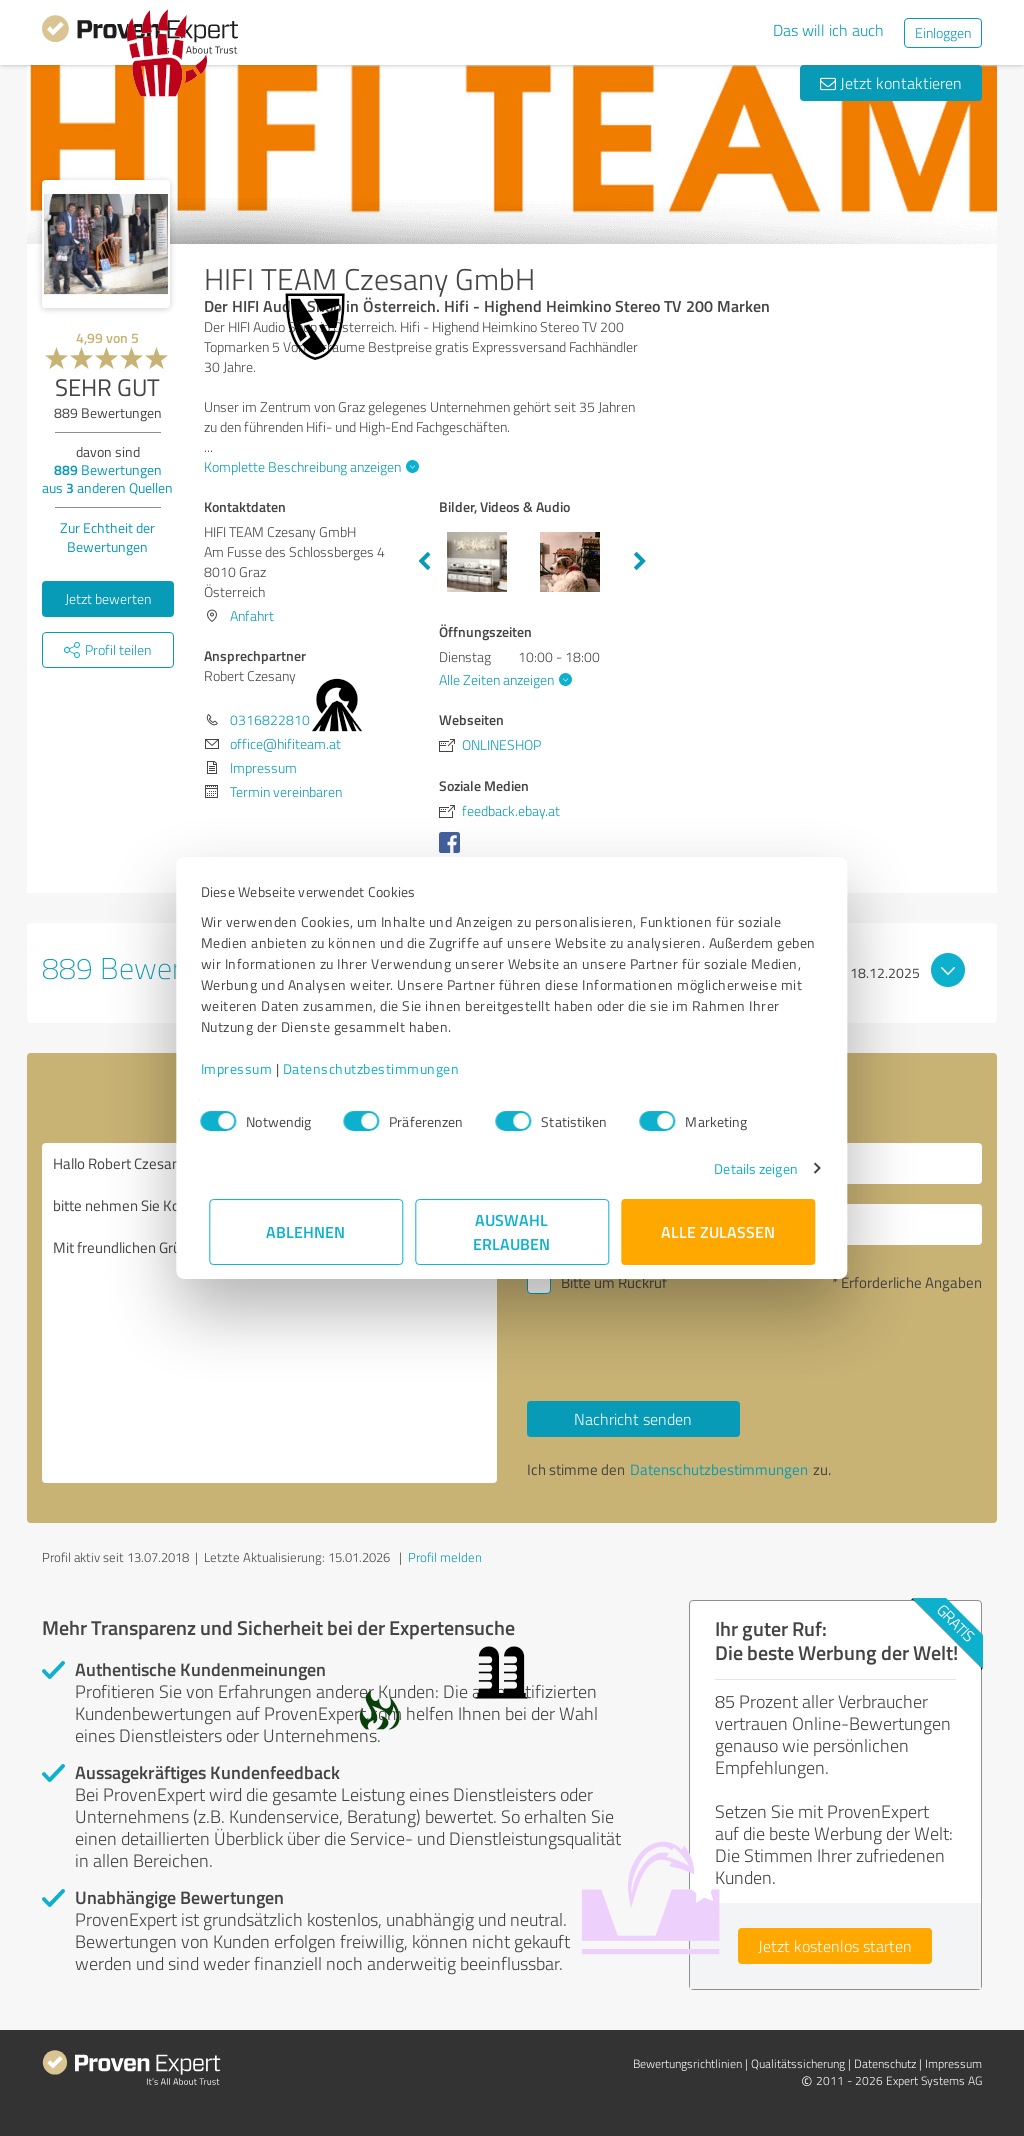 This screenshot has width=1024, height=2136. Describe the element at coordinates (379, 1709) in the screenshot. I see `indicates a hot or trending item` at that location.